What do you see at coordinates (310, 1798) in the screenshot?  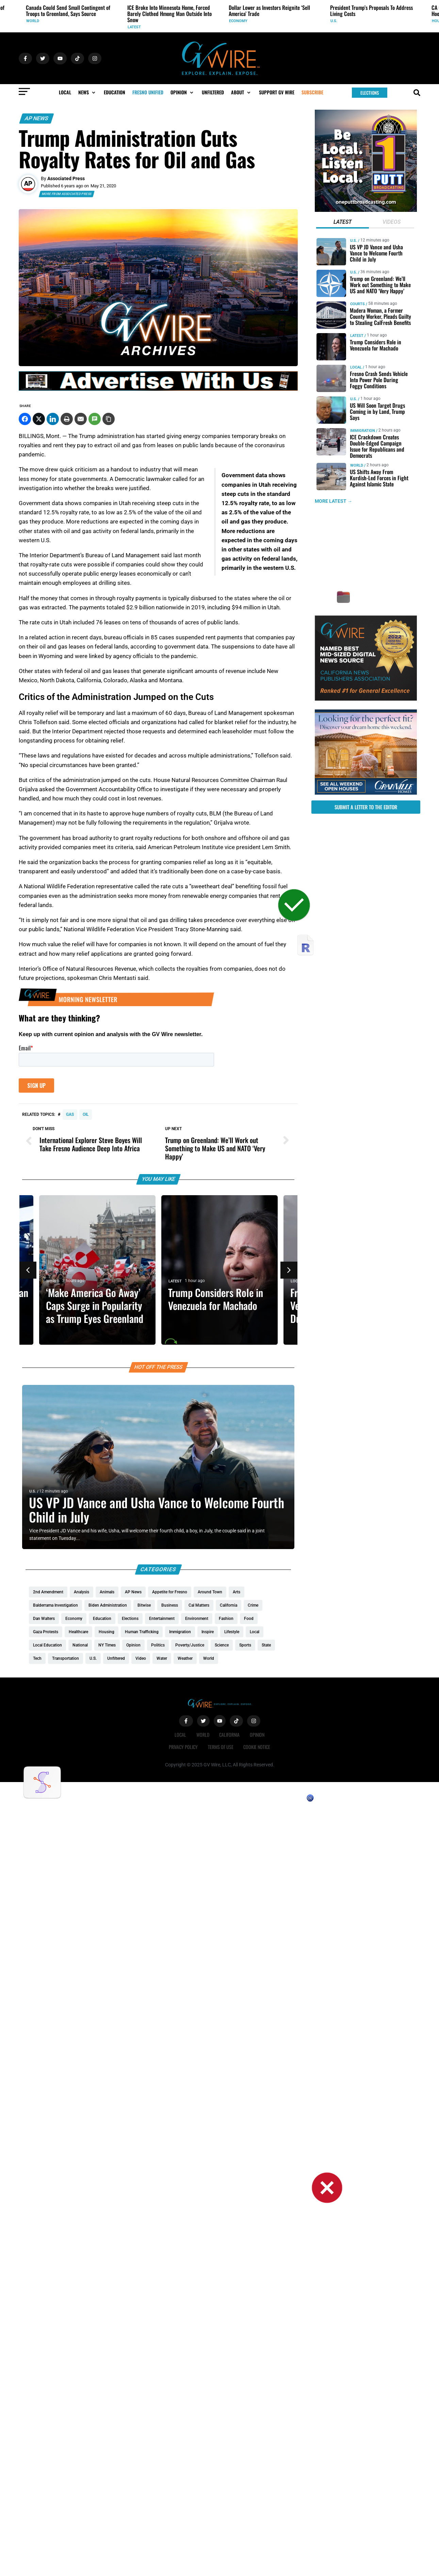 I see `access email account settings` at bounding box center [310, 1798].